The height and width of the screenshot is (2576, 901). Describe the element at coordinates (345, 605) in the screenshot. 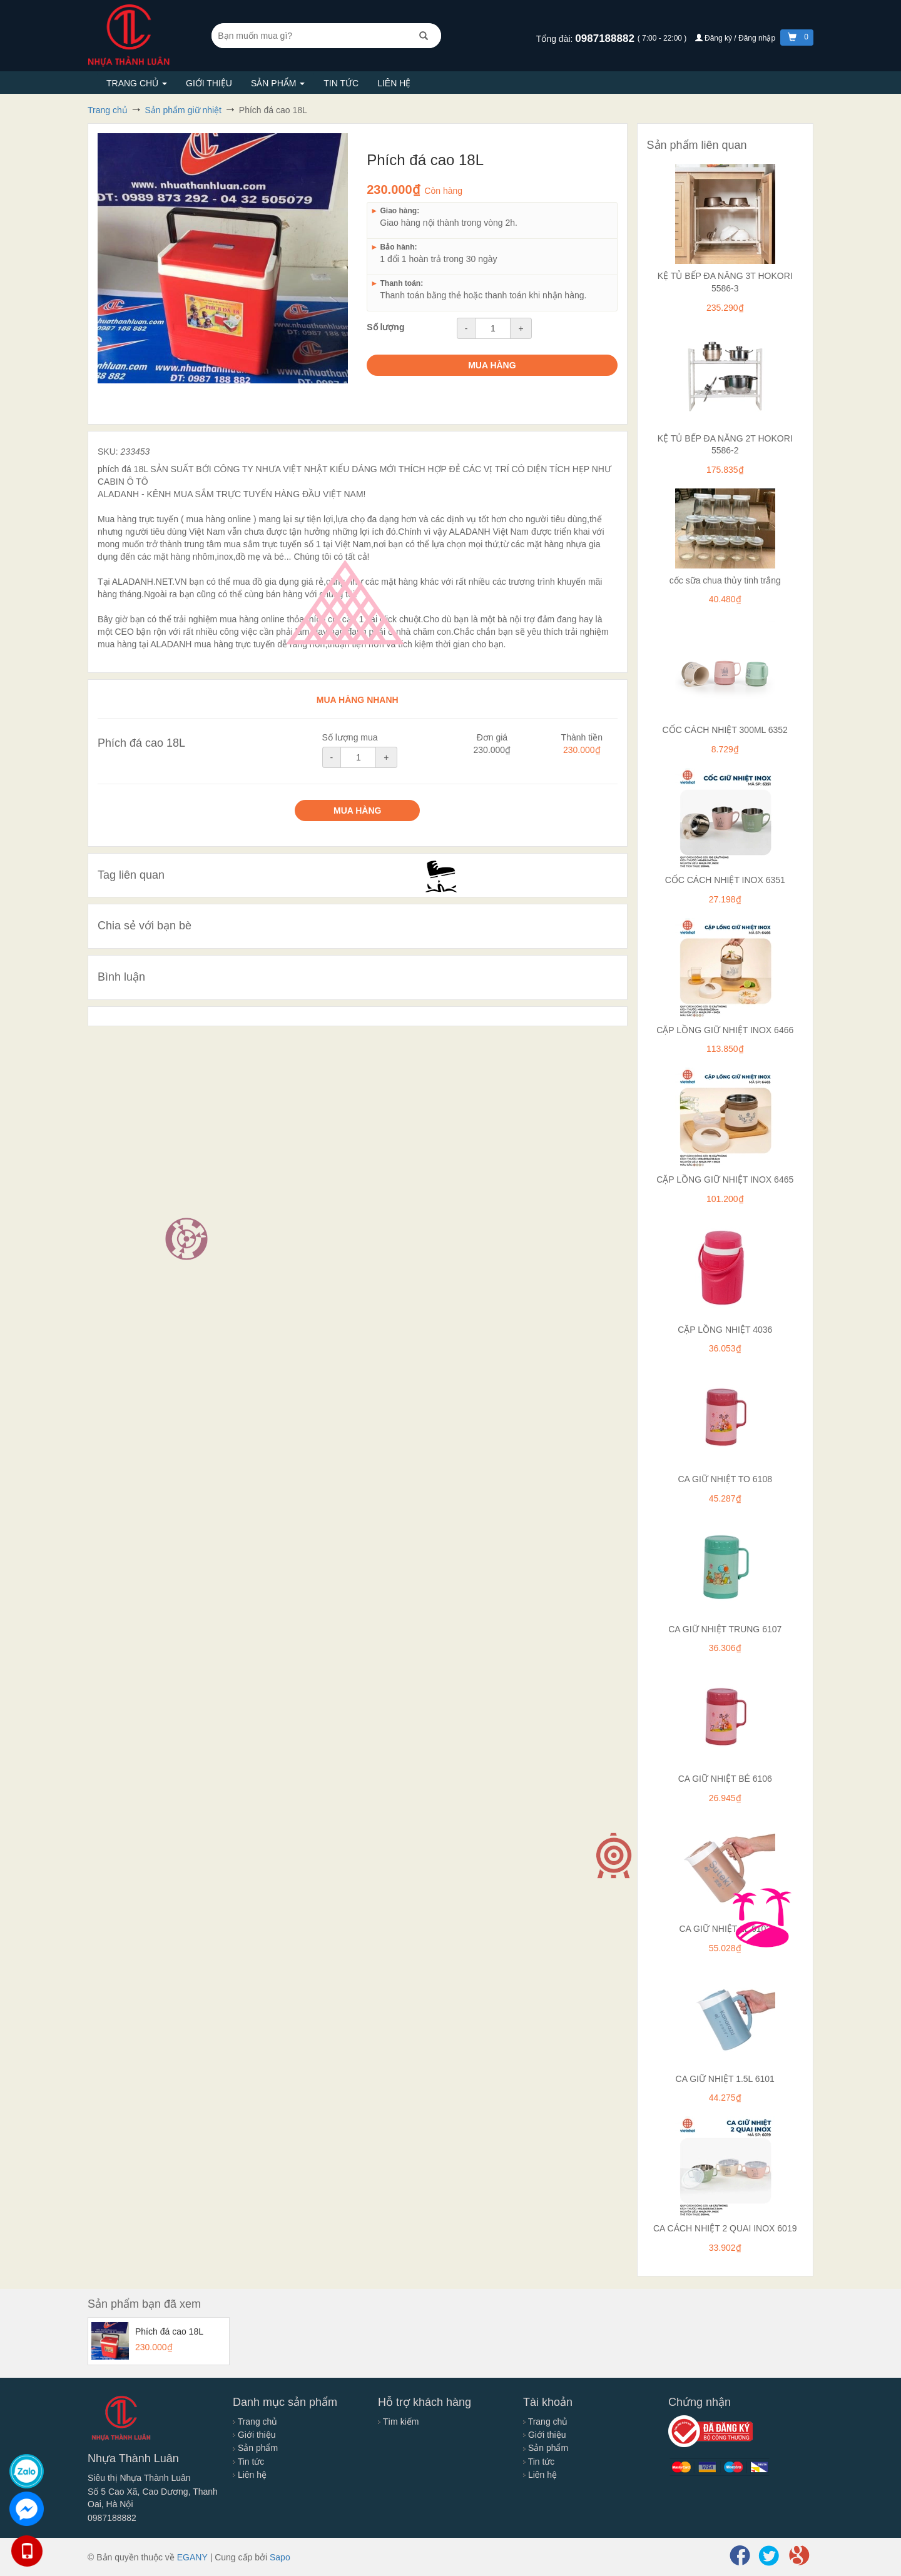

I see `view information about the Louvre museum` at that location.